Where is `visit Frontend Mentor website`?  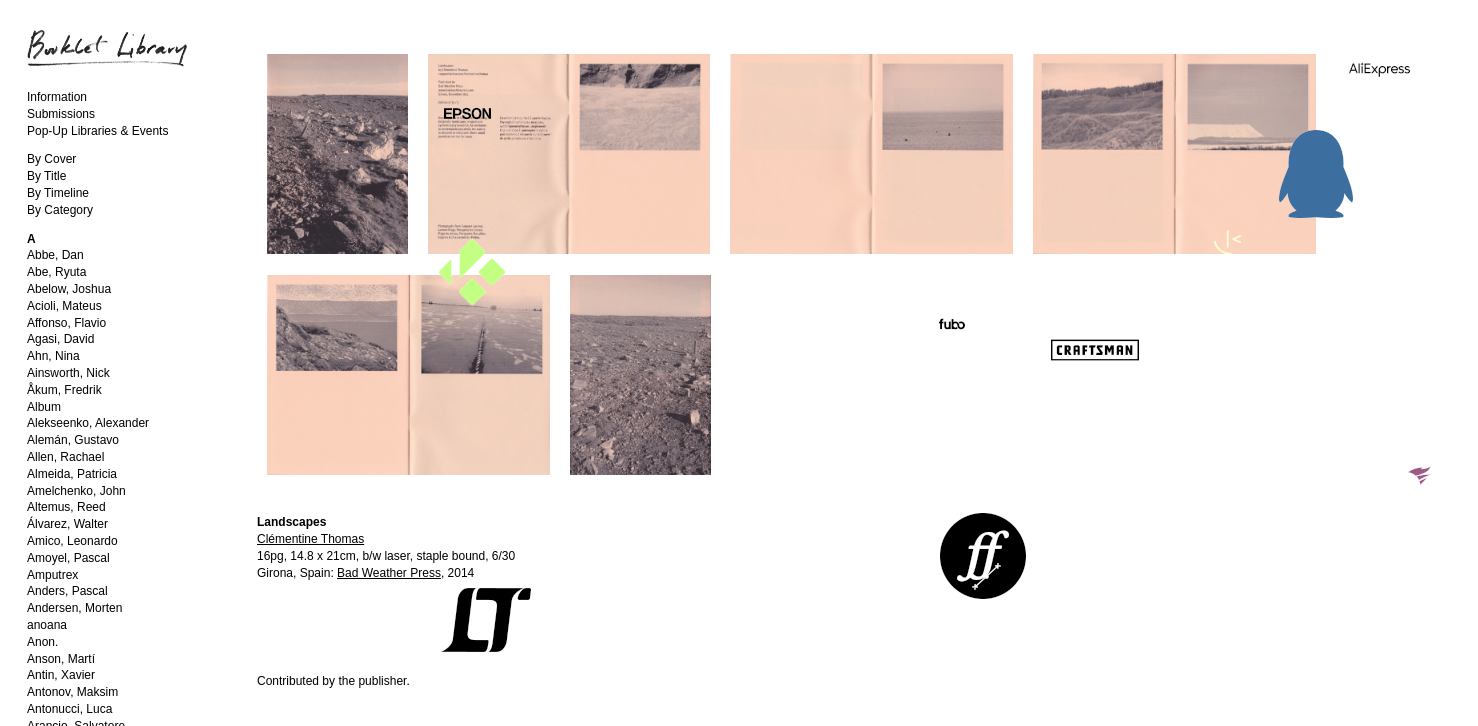 visit Frontend Mentor website is located at coordinates (1227, 242).